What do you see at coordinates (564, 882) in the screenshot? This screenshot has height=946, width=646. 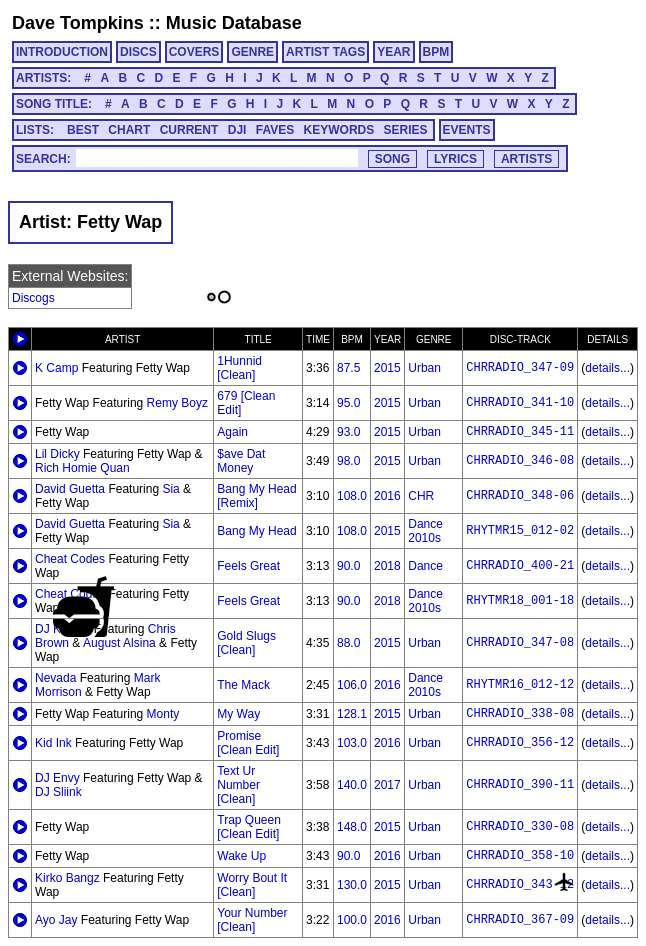 I see `access airport or flight information` at bounding box center [564, 882].